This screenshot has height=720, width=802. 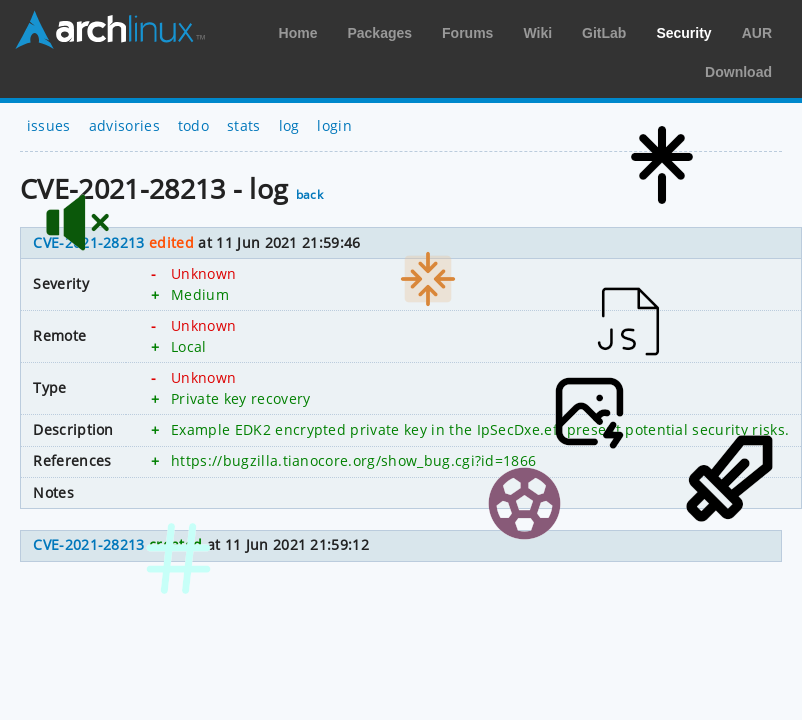 What do you see at coordinates (630, 321) in the screenshot?
I see `a javascript file in your project` at bounding box center [630, 321].